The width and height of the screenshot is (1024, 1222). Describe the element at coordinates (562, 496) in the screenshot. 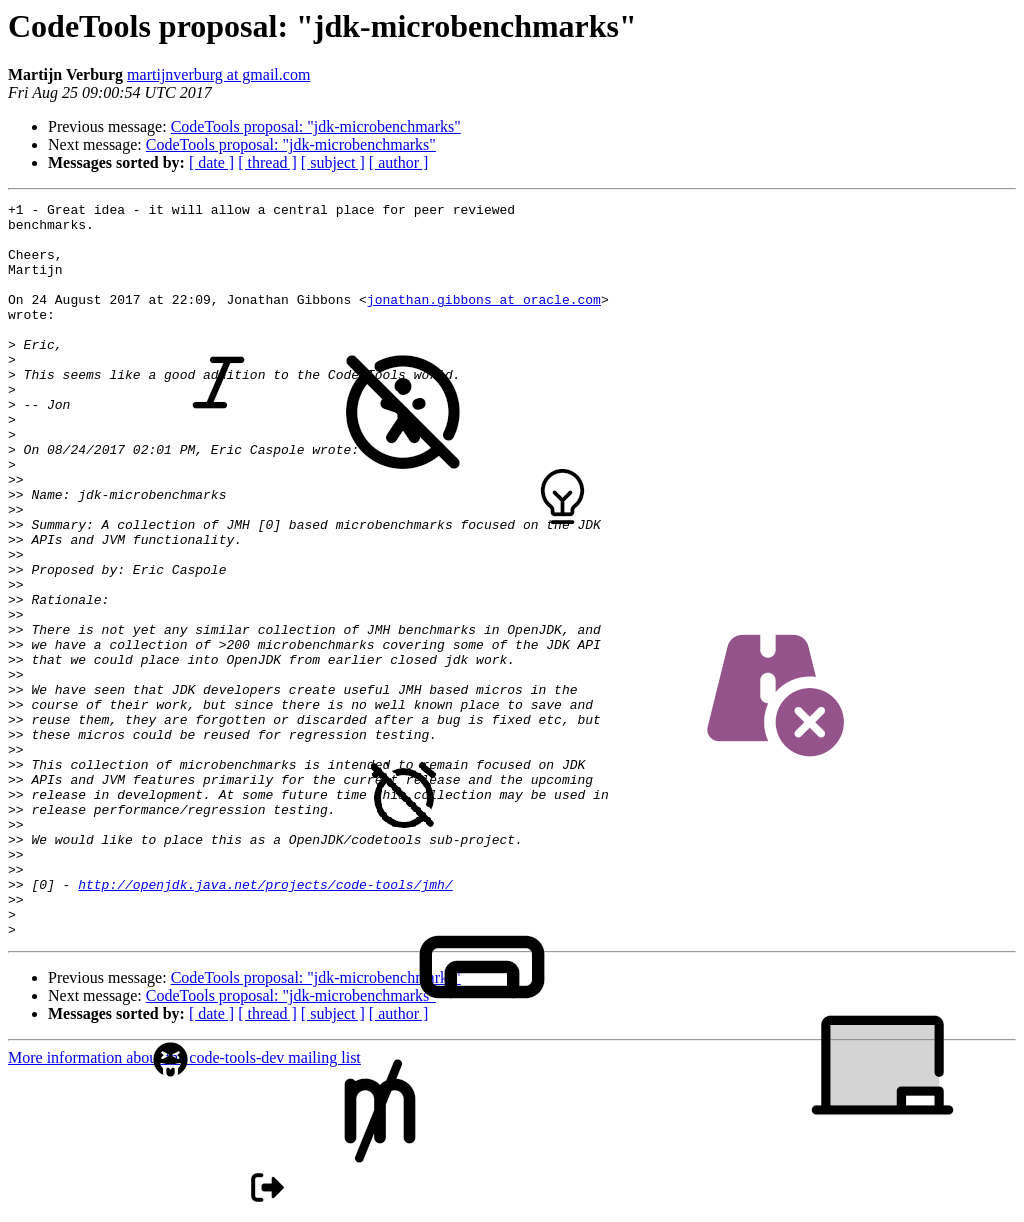

I see `toggle light mode or brightness settings` at that location.